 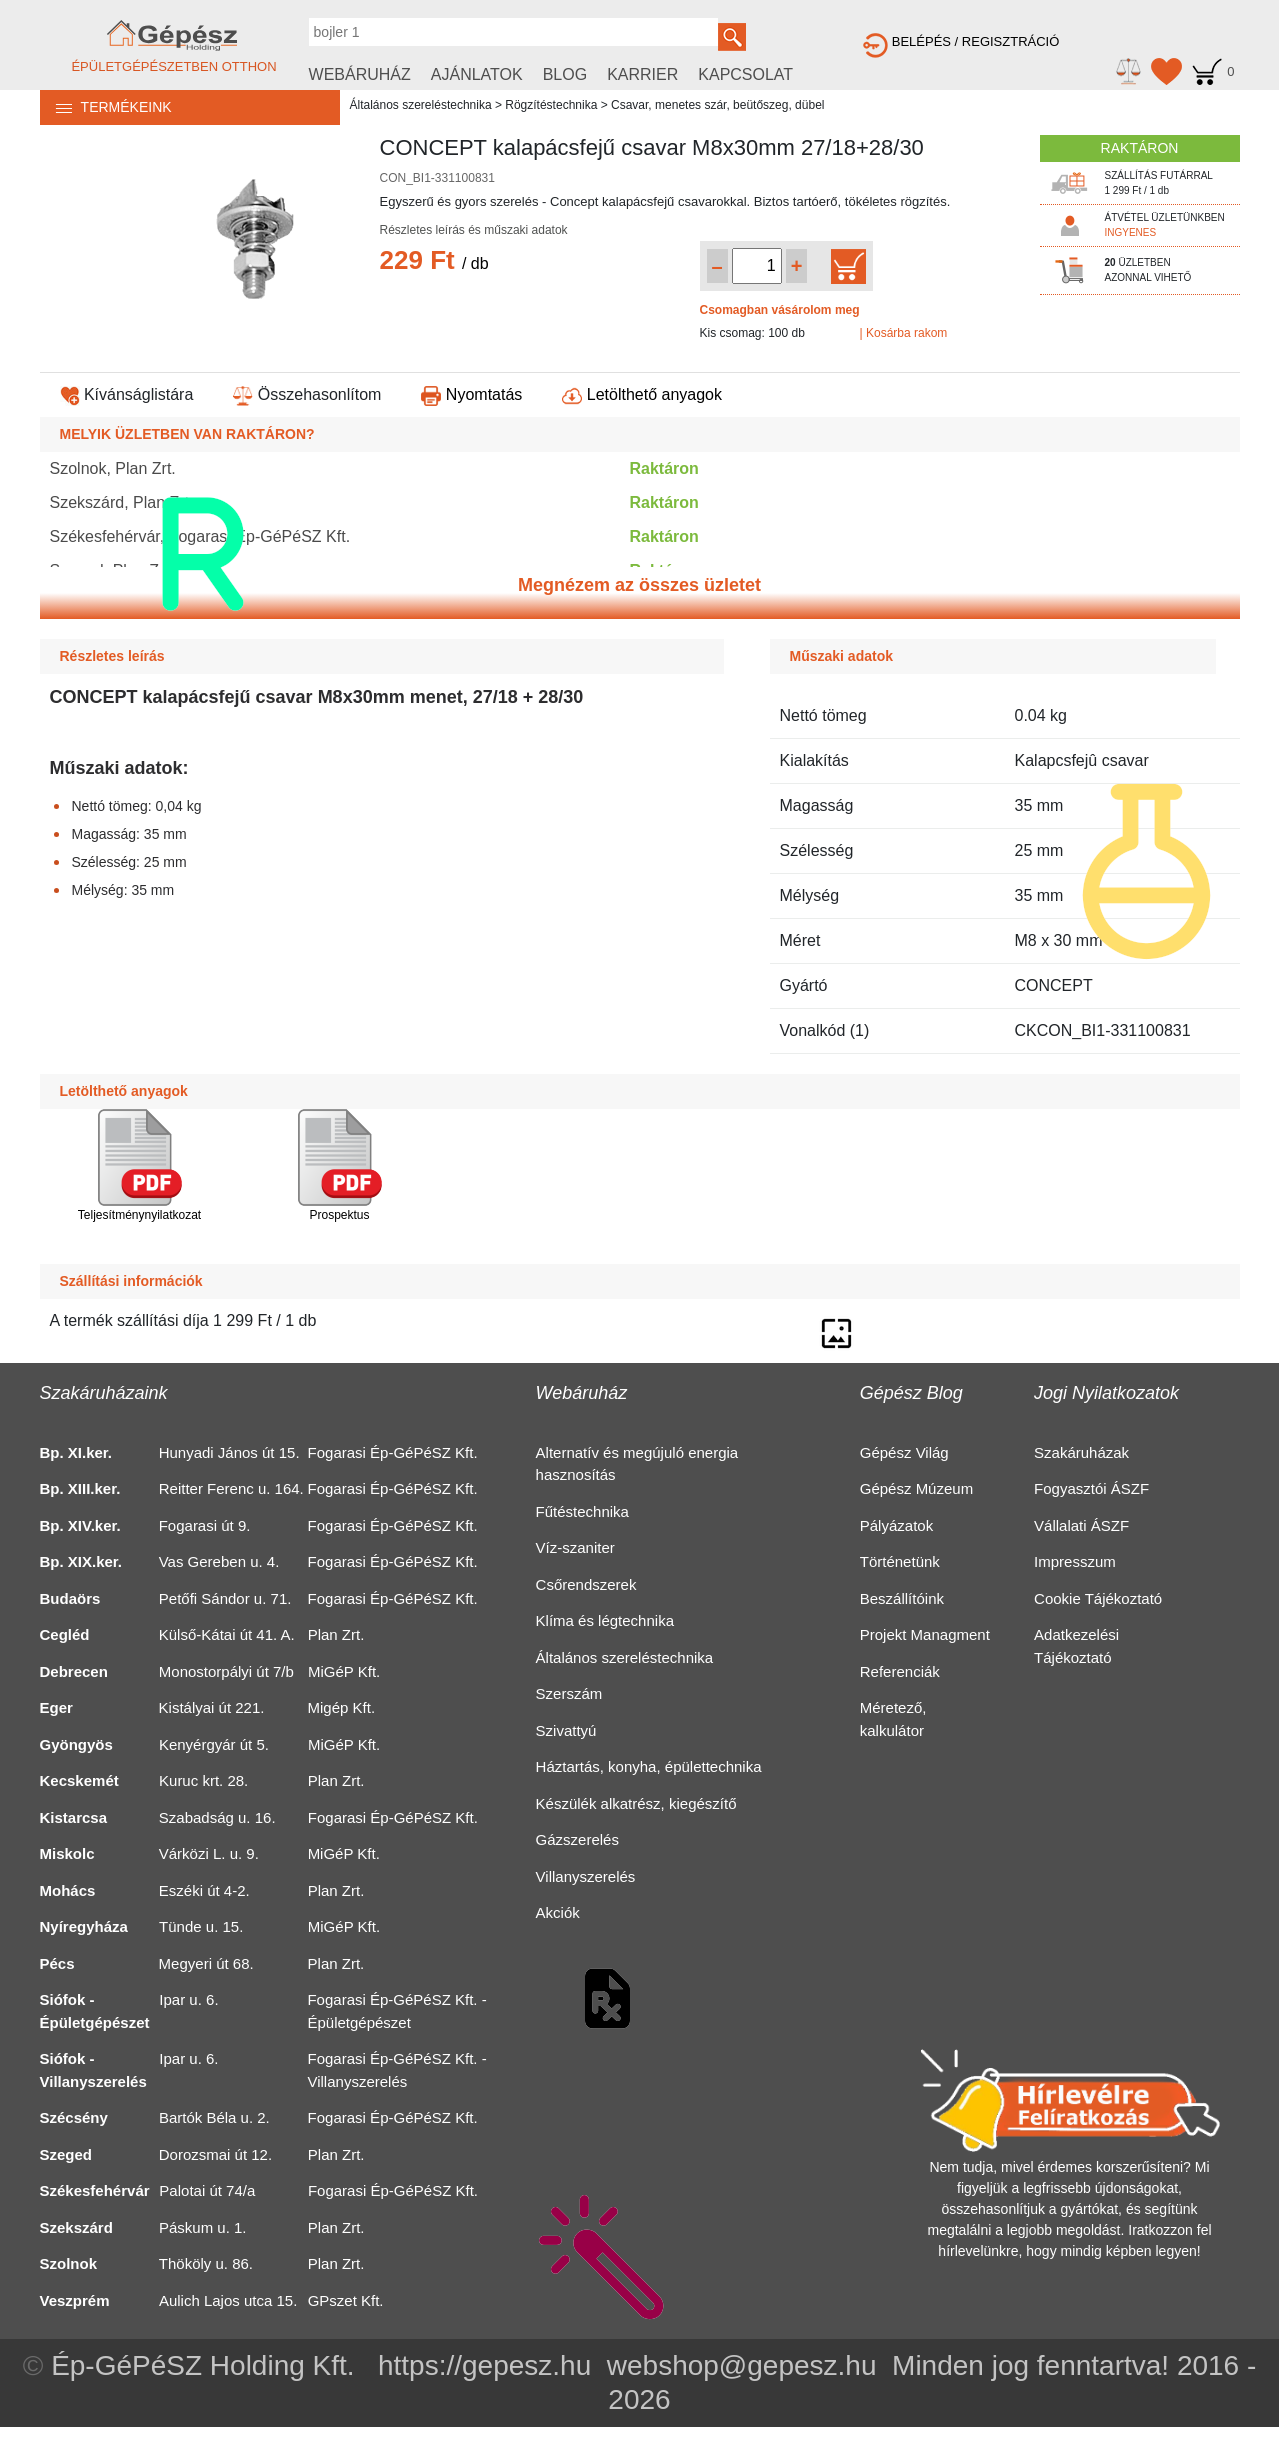 What do you see at coordinates (1146, 871) in the screenshot?
I see `access science or laboratory features` at bounding box center [1146, 871].